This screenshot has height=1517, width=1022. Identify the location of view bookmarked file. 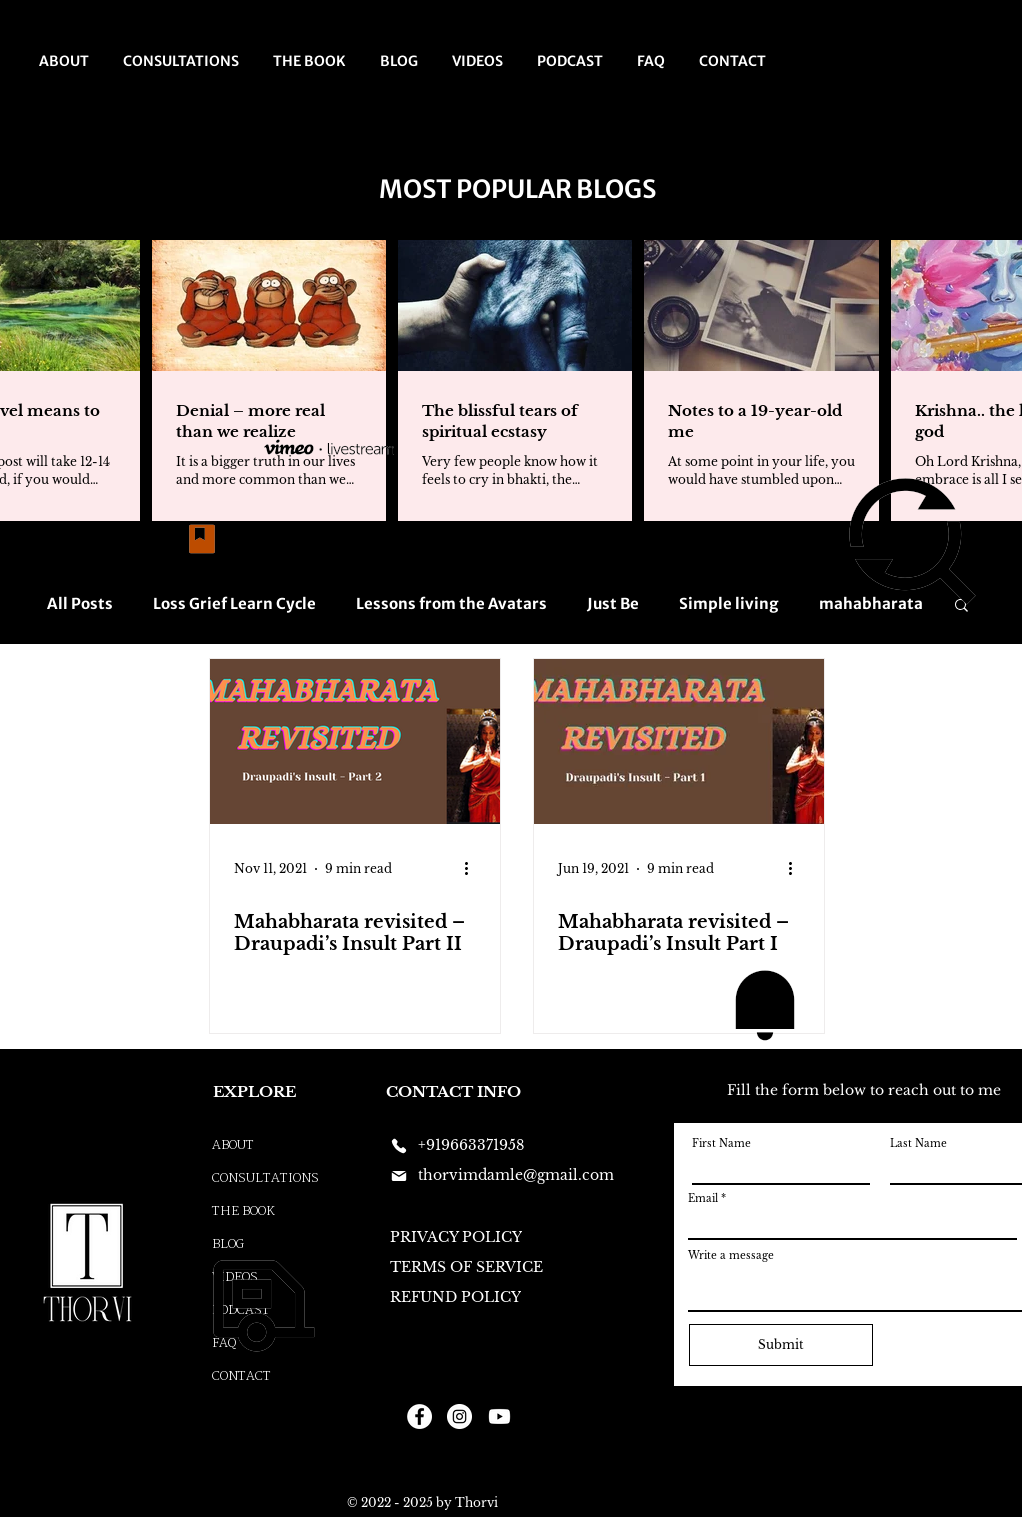
(202, 539).